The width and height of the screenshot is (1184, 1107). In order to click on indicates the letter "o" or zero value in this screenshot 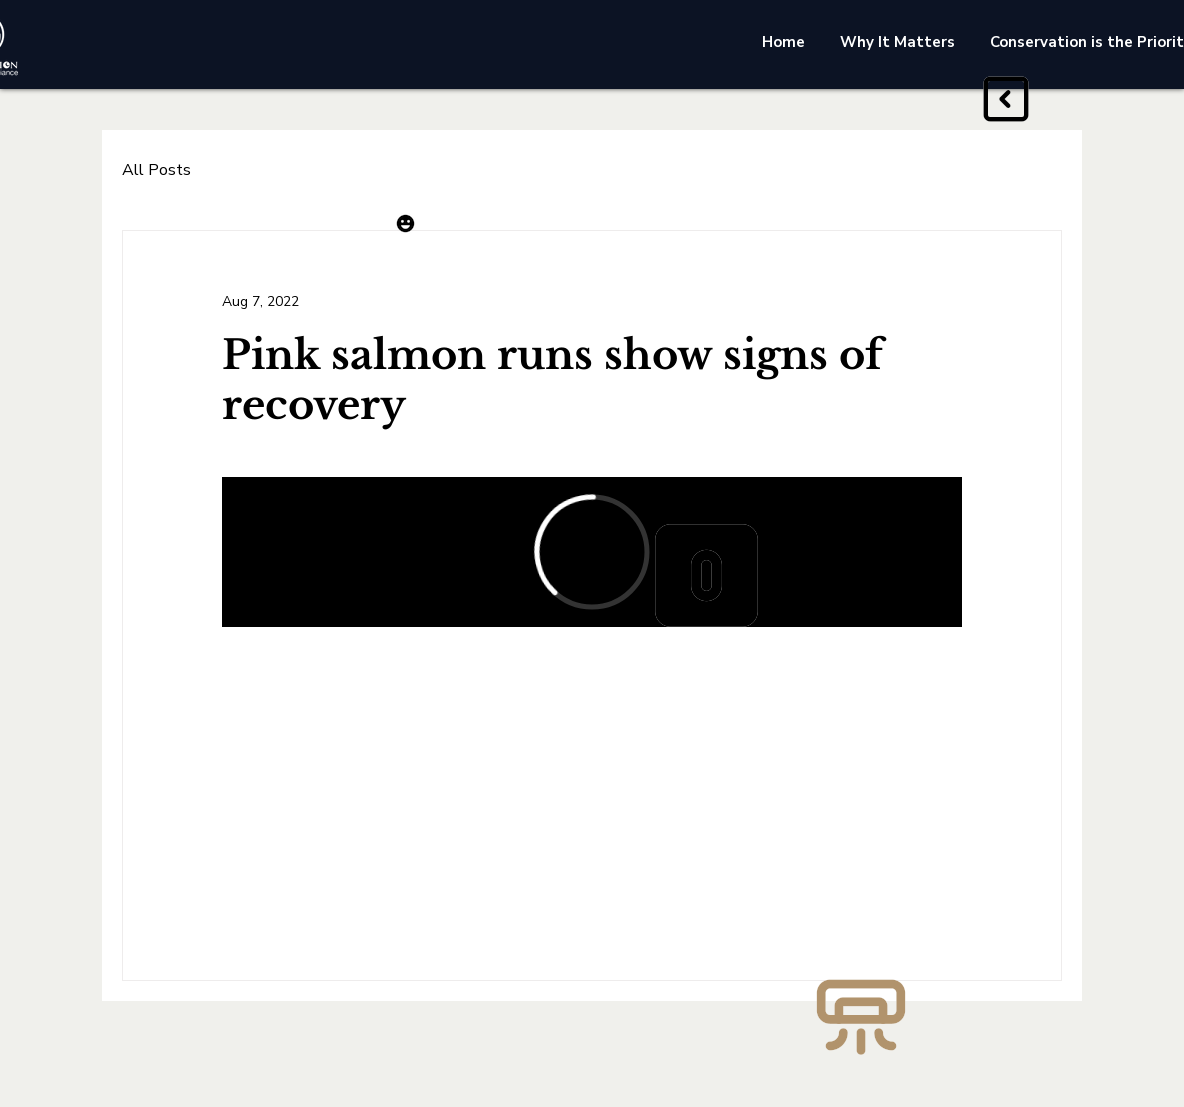, I will do `click(706, 575)`.